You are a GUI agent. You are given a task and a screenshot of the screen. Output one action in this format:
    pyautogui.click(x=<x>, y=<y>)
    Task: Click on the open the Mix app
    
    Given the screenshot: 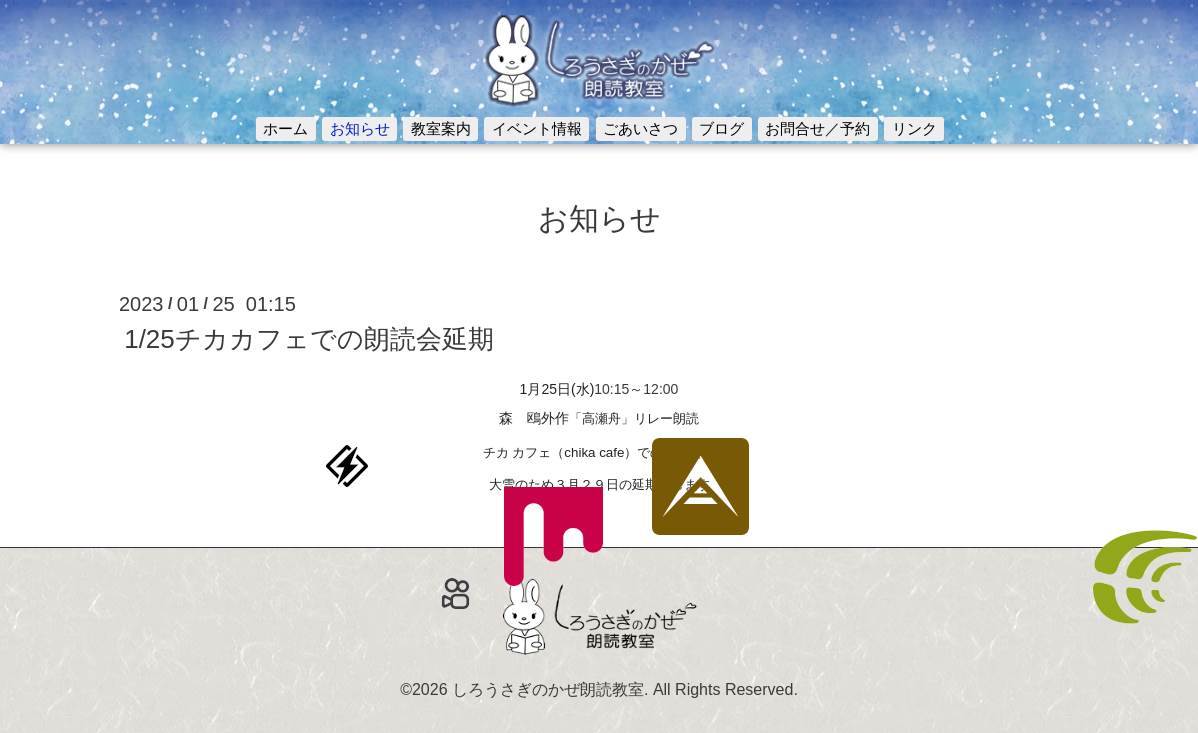 What is the action you would take?
    pyautogui.click(x=553, y=536)
    